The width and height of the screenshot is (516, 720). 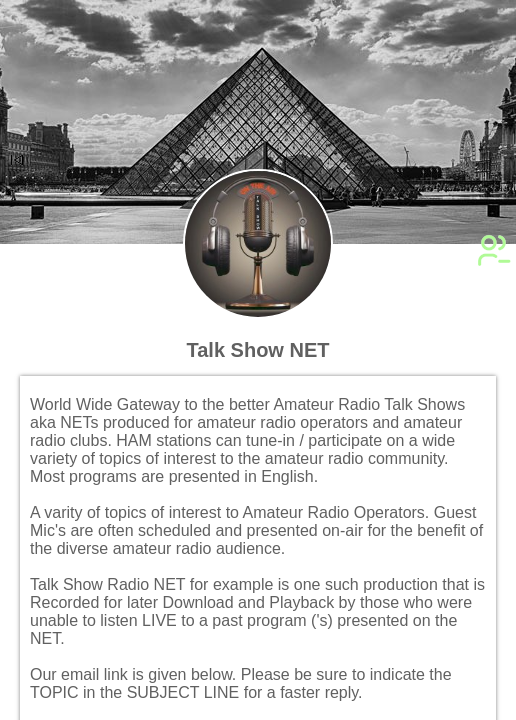 What do you see at coordinates (493, 250) in the screenshot?
I see `remove a member from the group` at bounding box center [493, 250].